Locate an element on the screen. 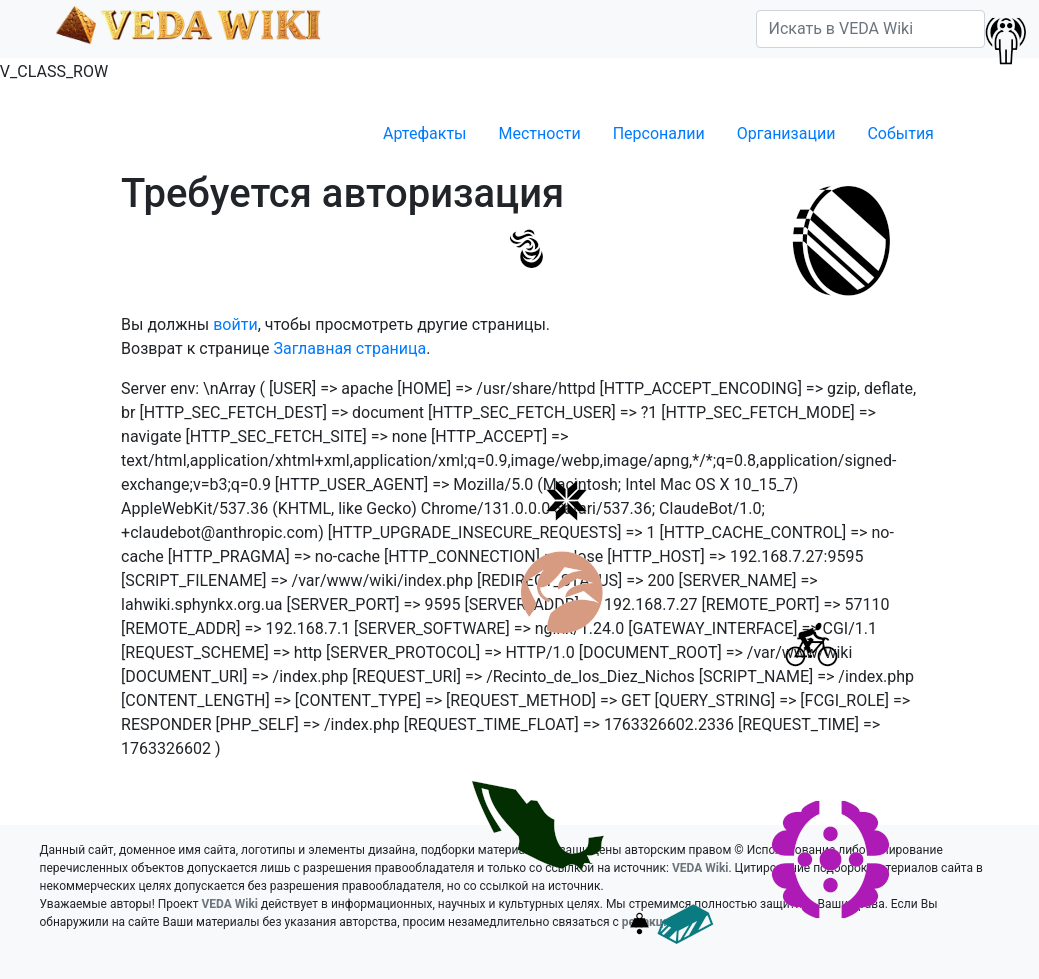 Image resolution: width=1039 pixels, height=979 pixels. represents metal or raw material resources in a game is located at coordinates (685, 924).